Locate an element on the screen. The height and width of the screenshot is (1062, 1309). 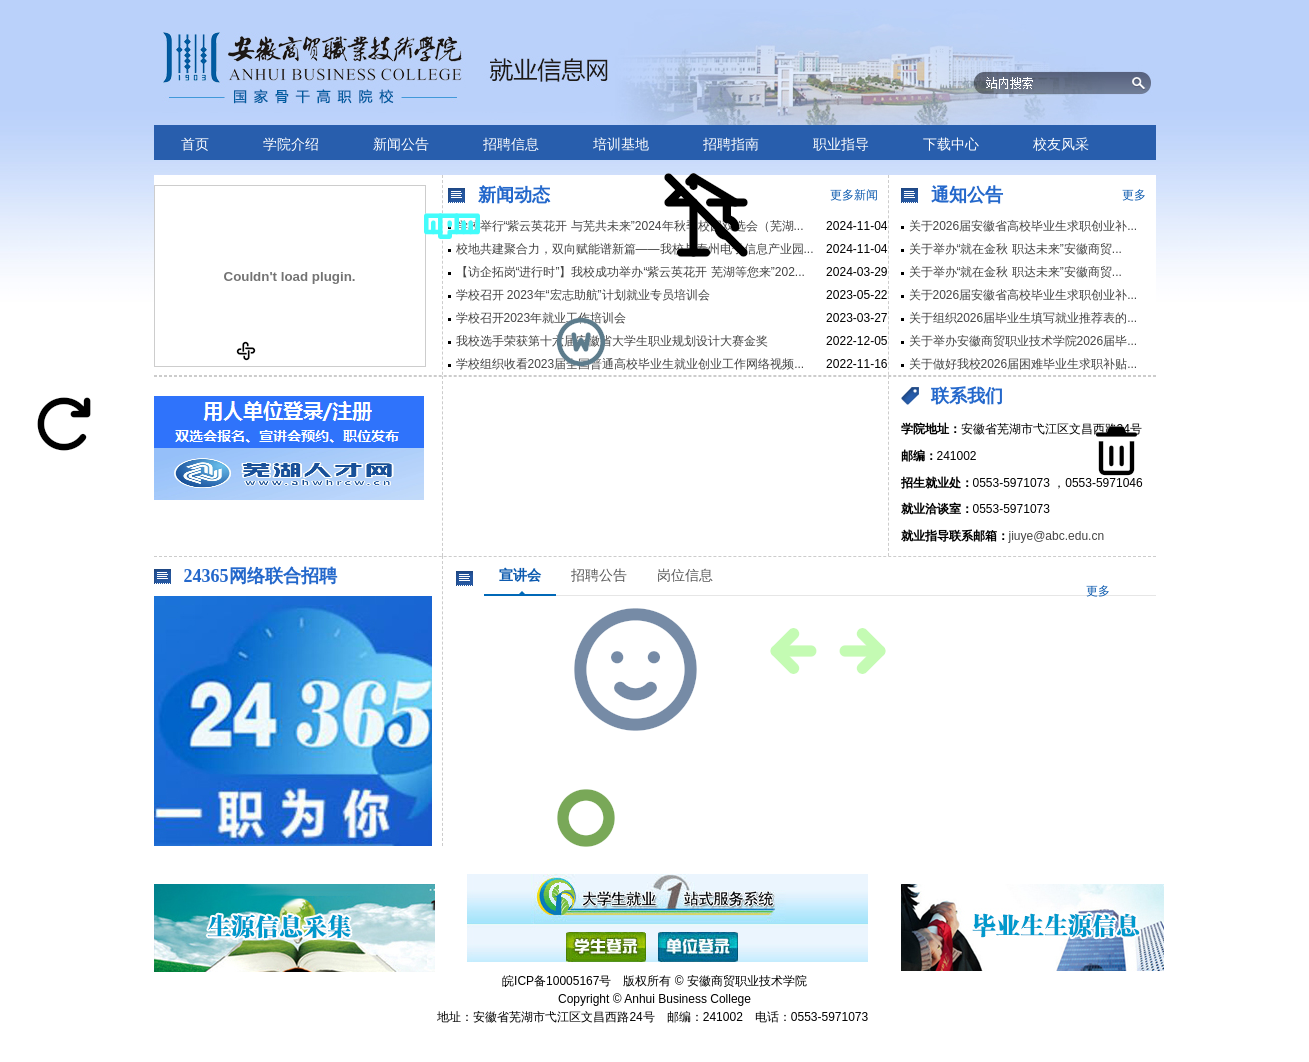
indicates west direction on a map is located at coordinates (581, 342).